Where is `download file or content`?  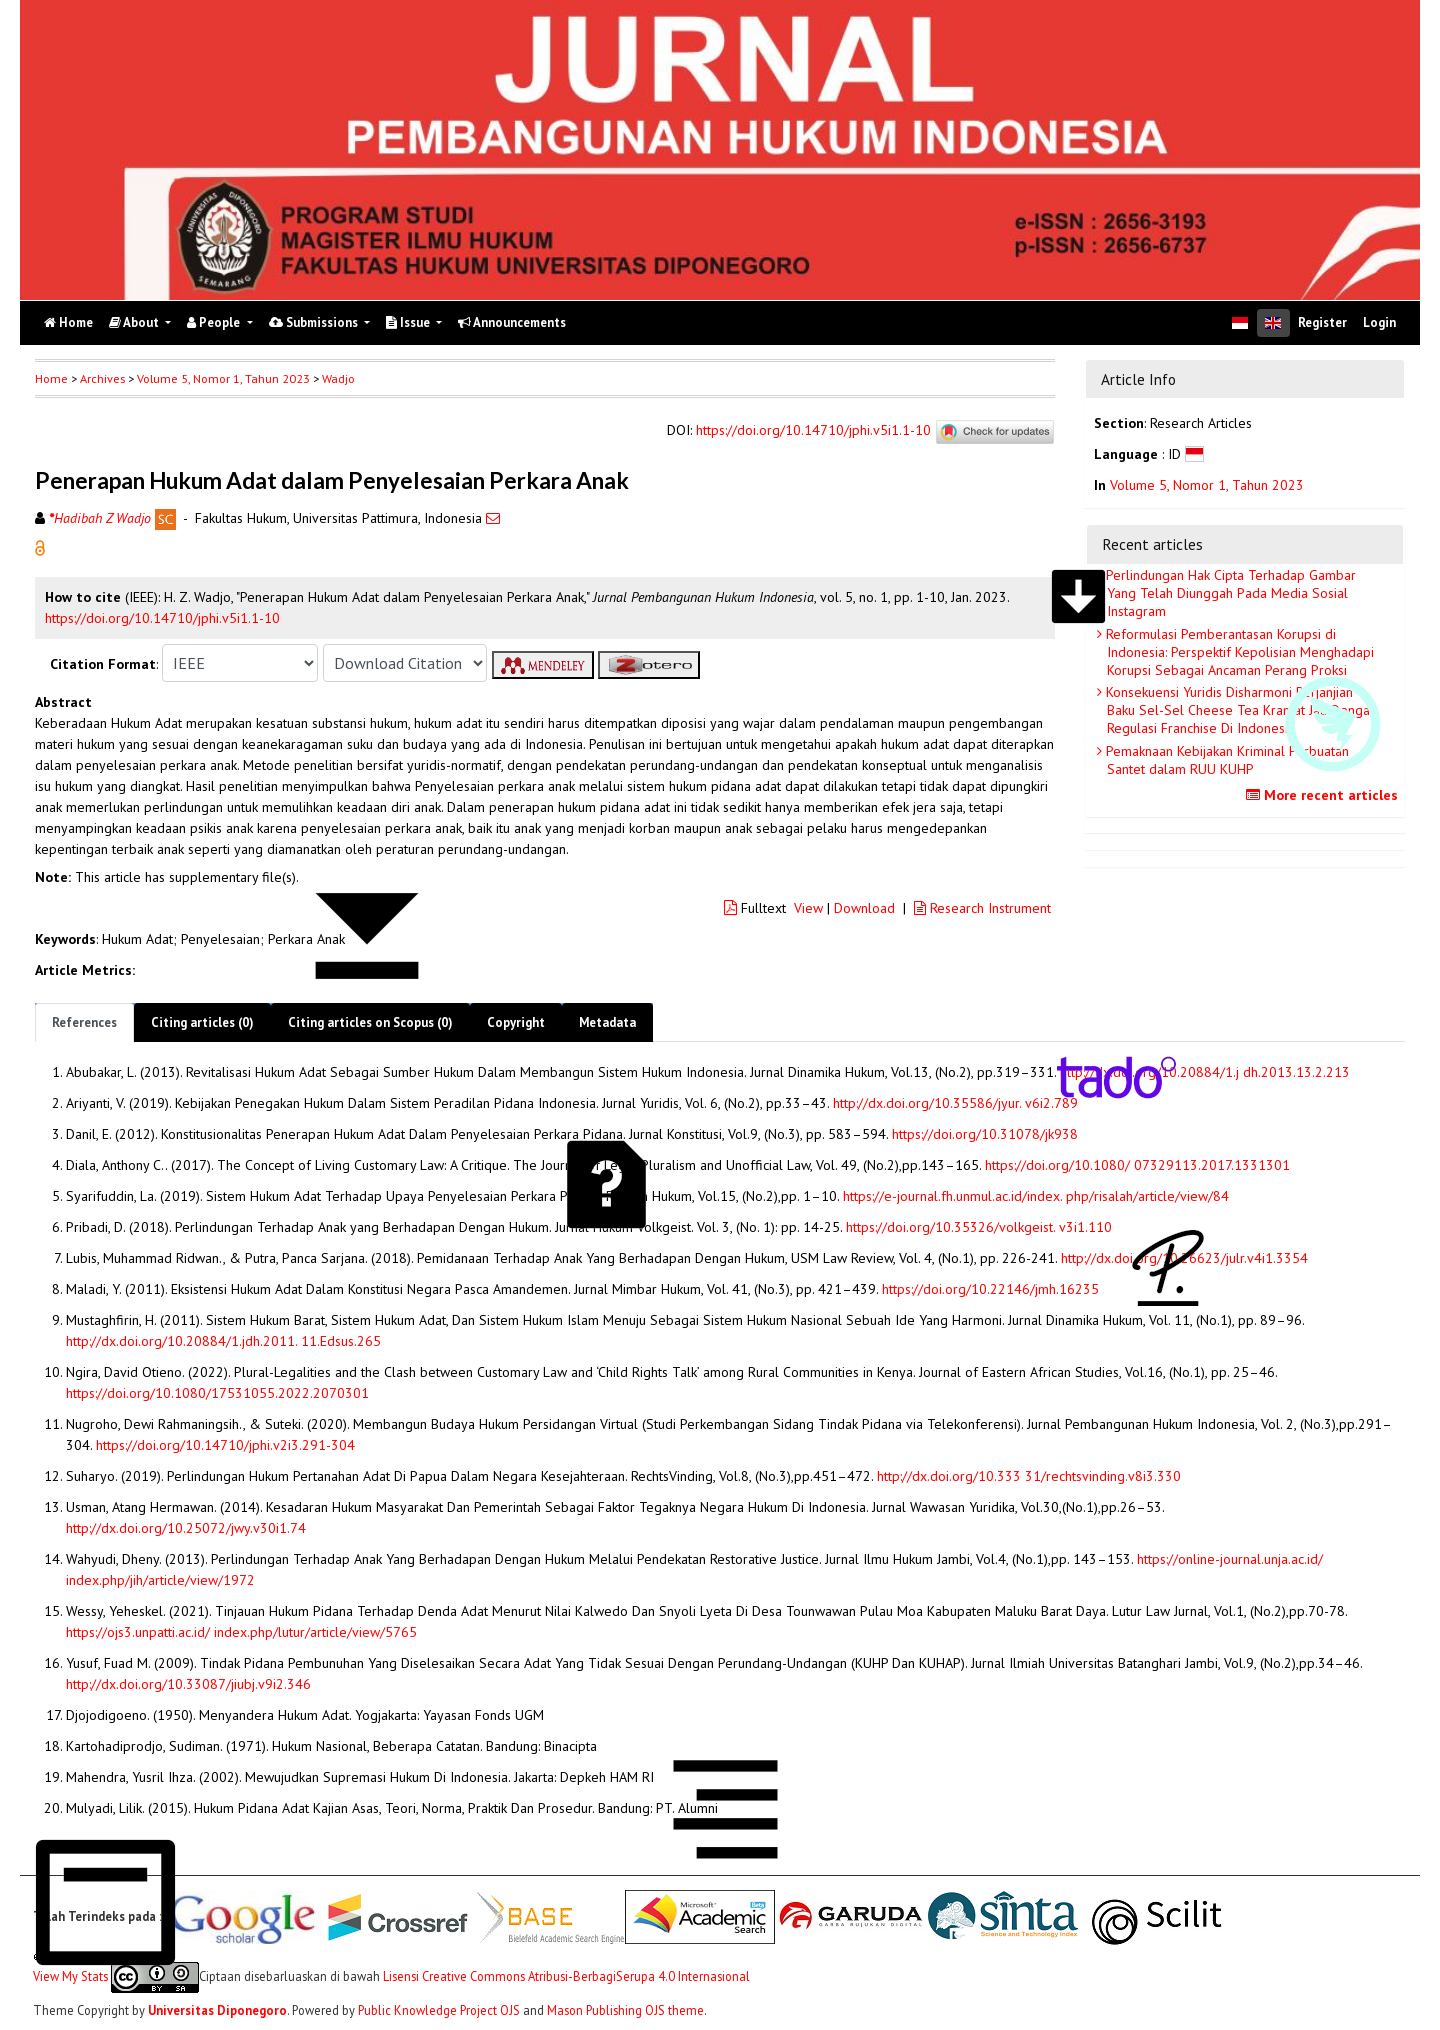 download file or content is located at coordinates (1078, 596).